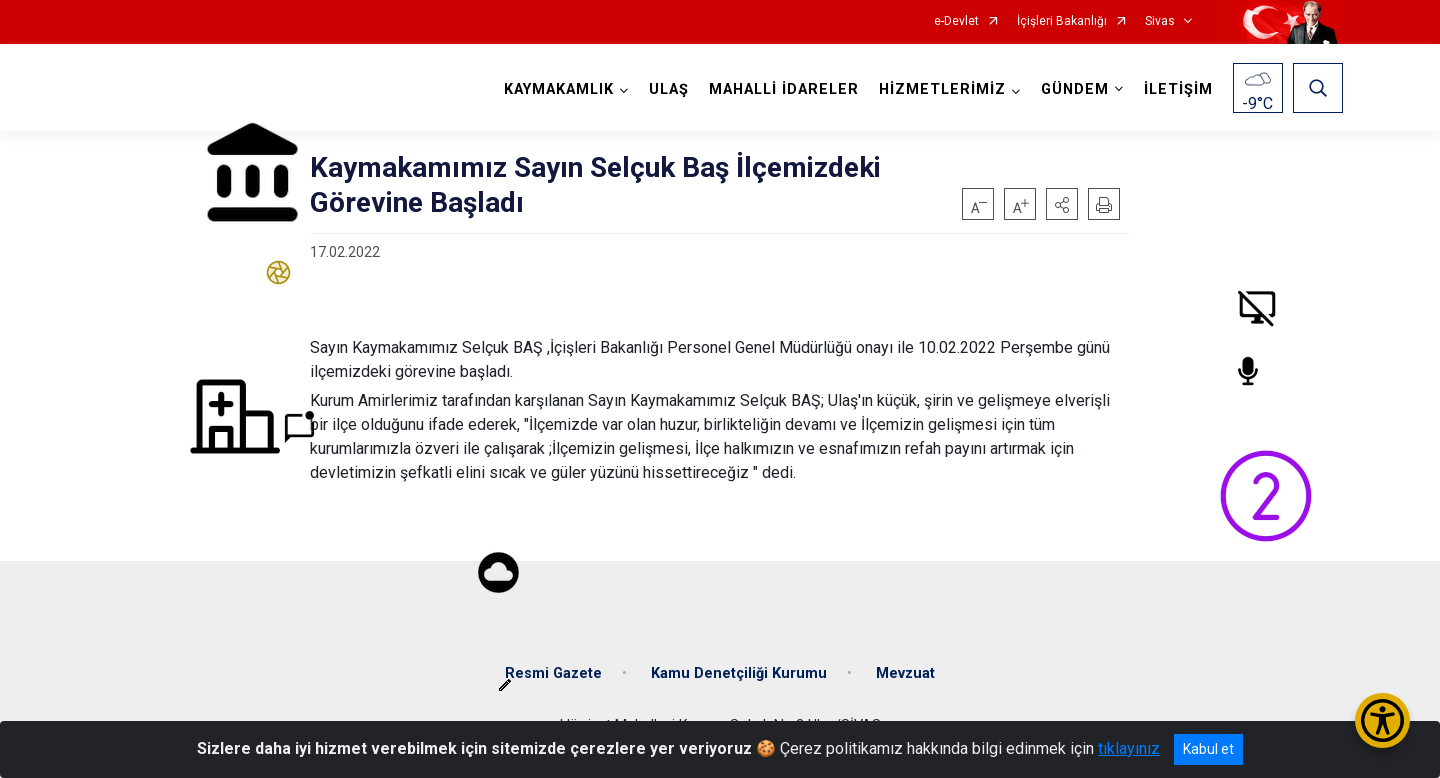 The height and width of the screenshot is (778, 1440). I want to click on desktop access is disabled or unavailable, so click(1257, 307).